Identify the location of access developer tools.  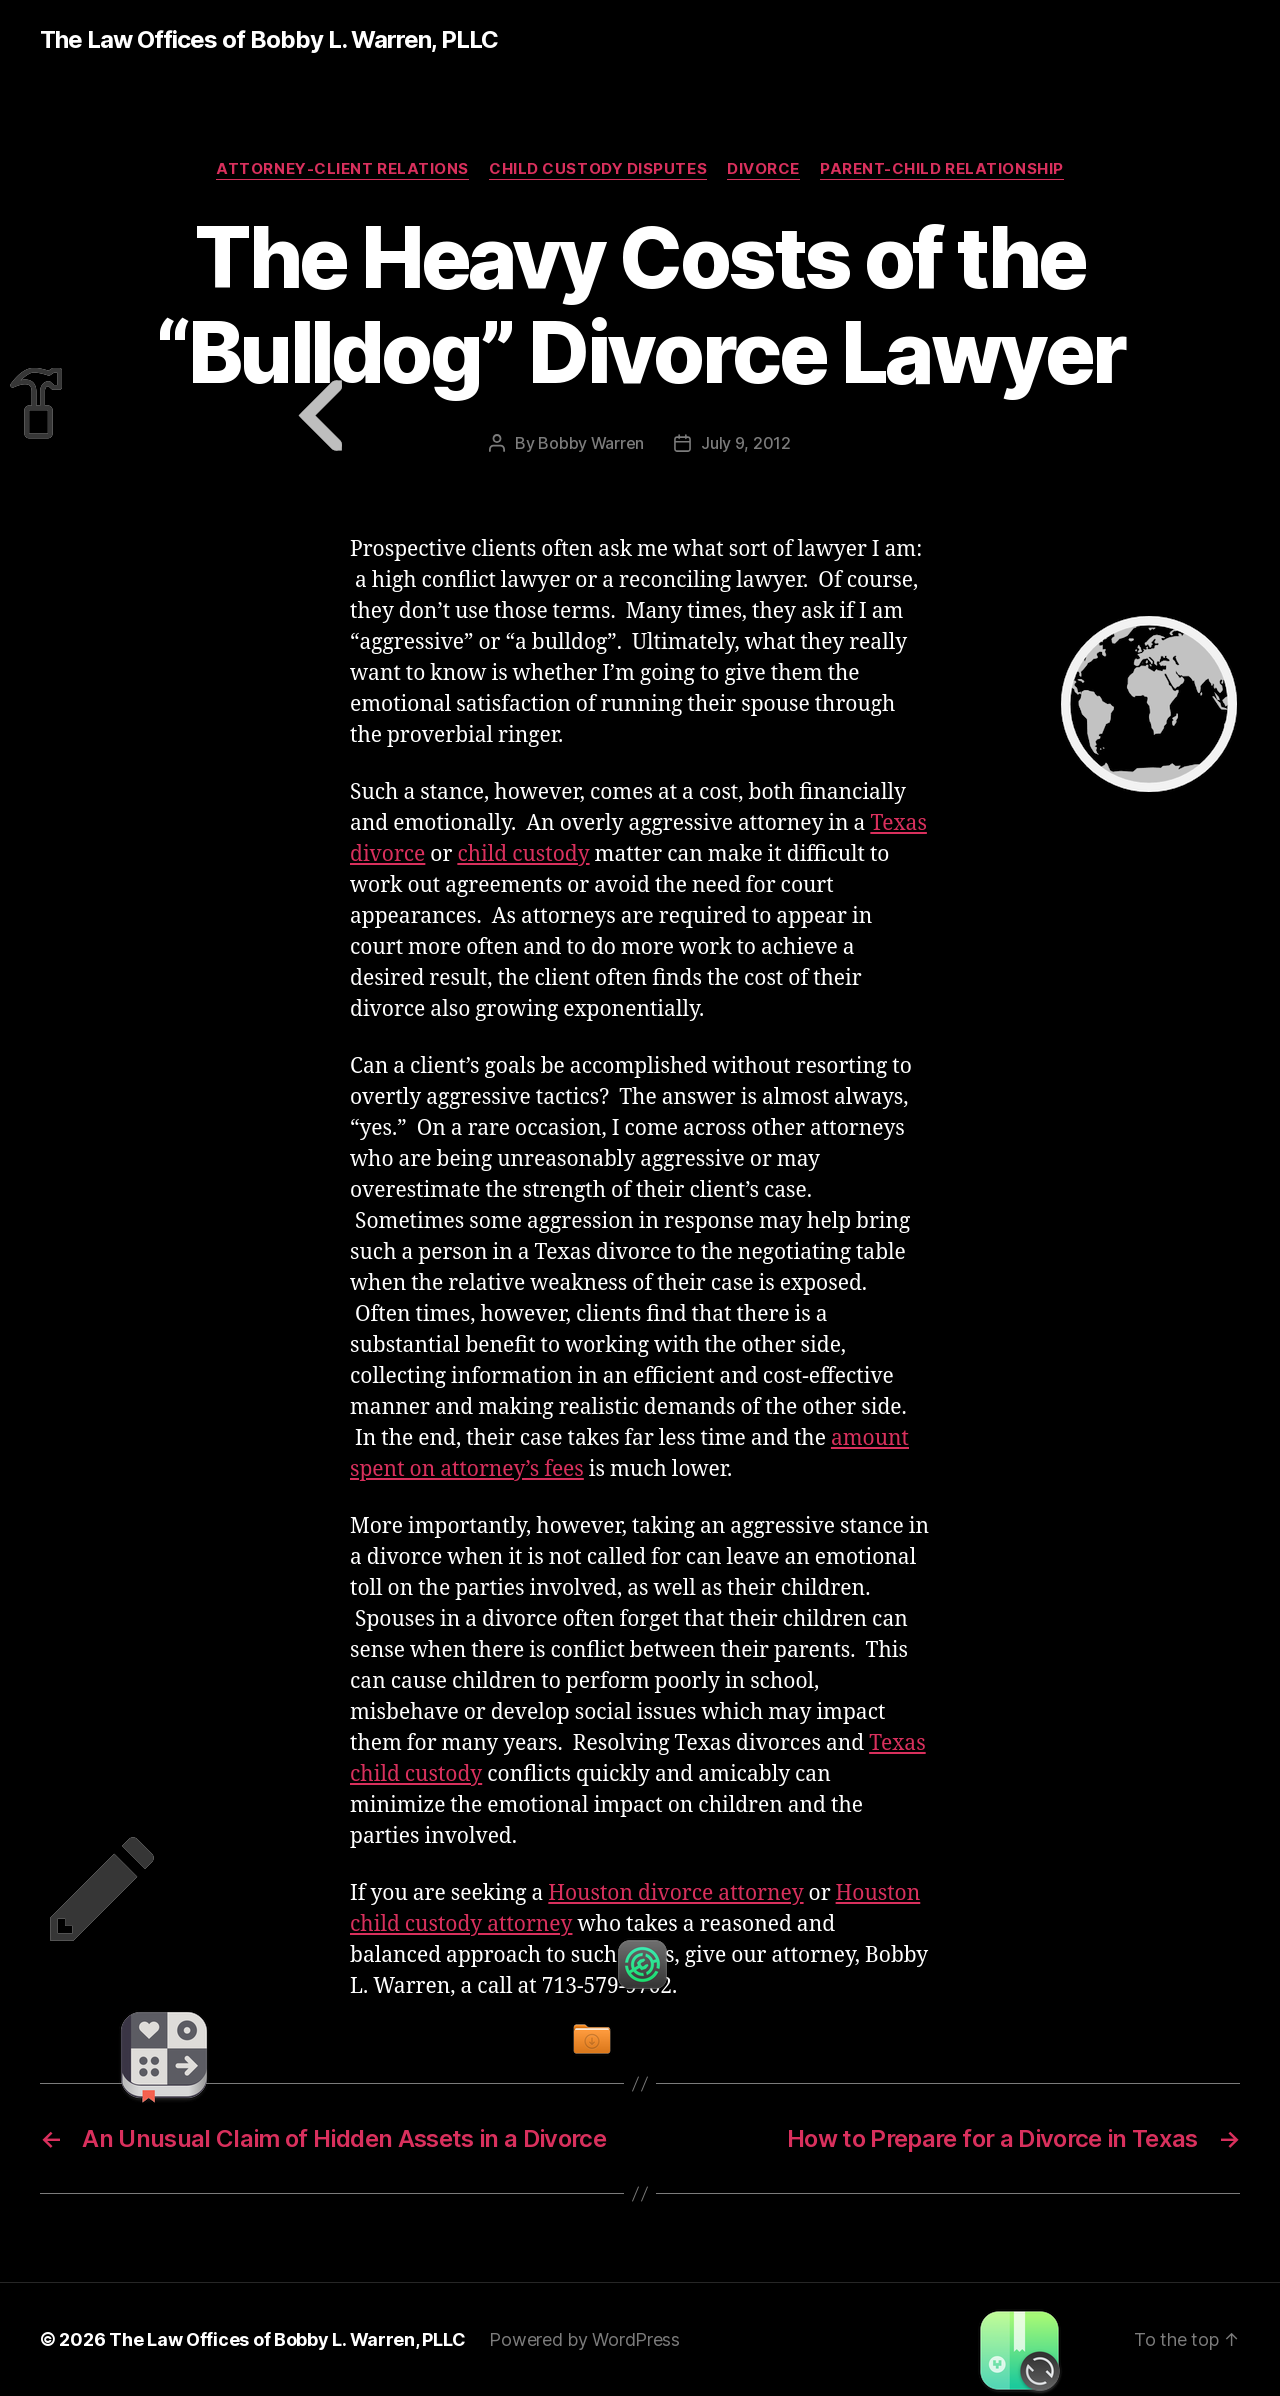
(38, 405).